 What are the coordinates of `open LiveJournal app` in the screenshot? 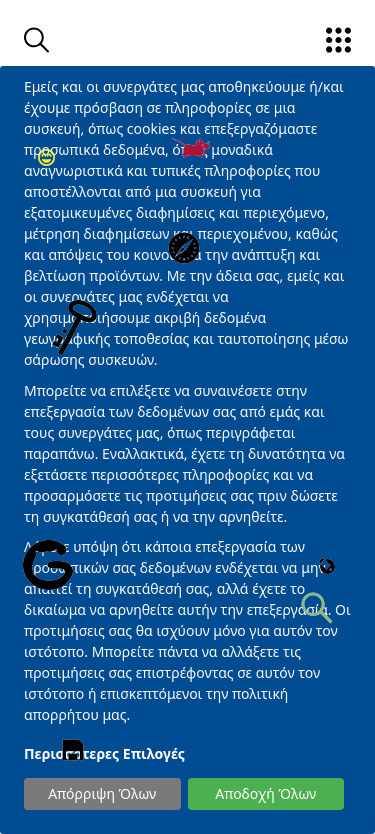 It's located at (327, 566).